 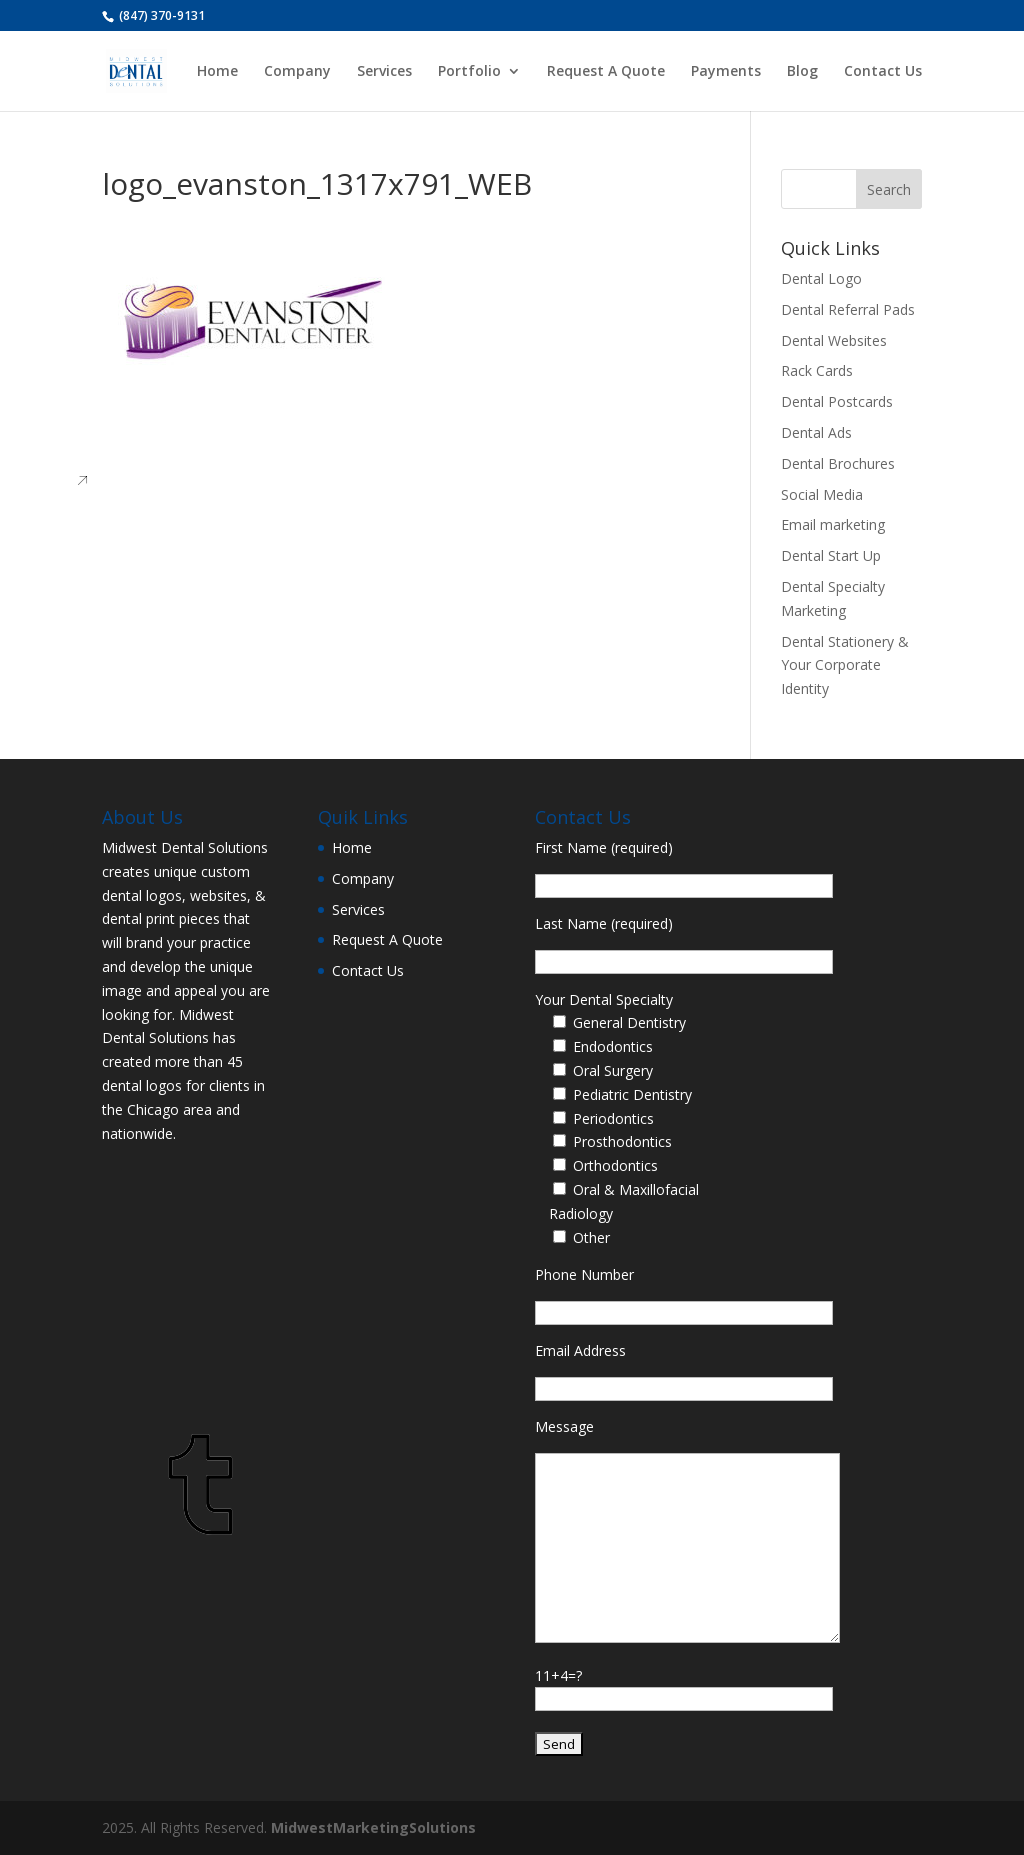 I want to click on open link in new tab or window, so click(x=82, y=480).